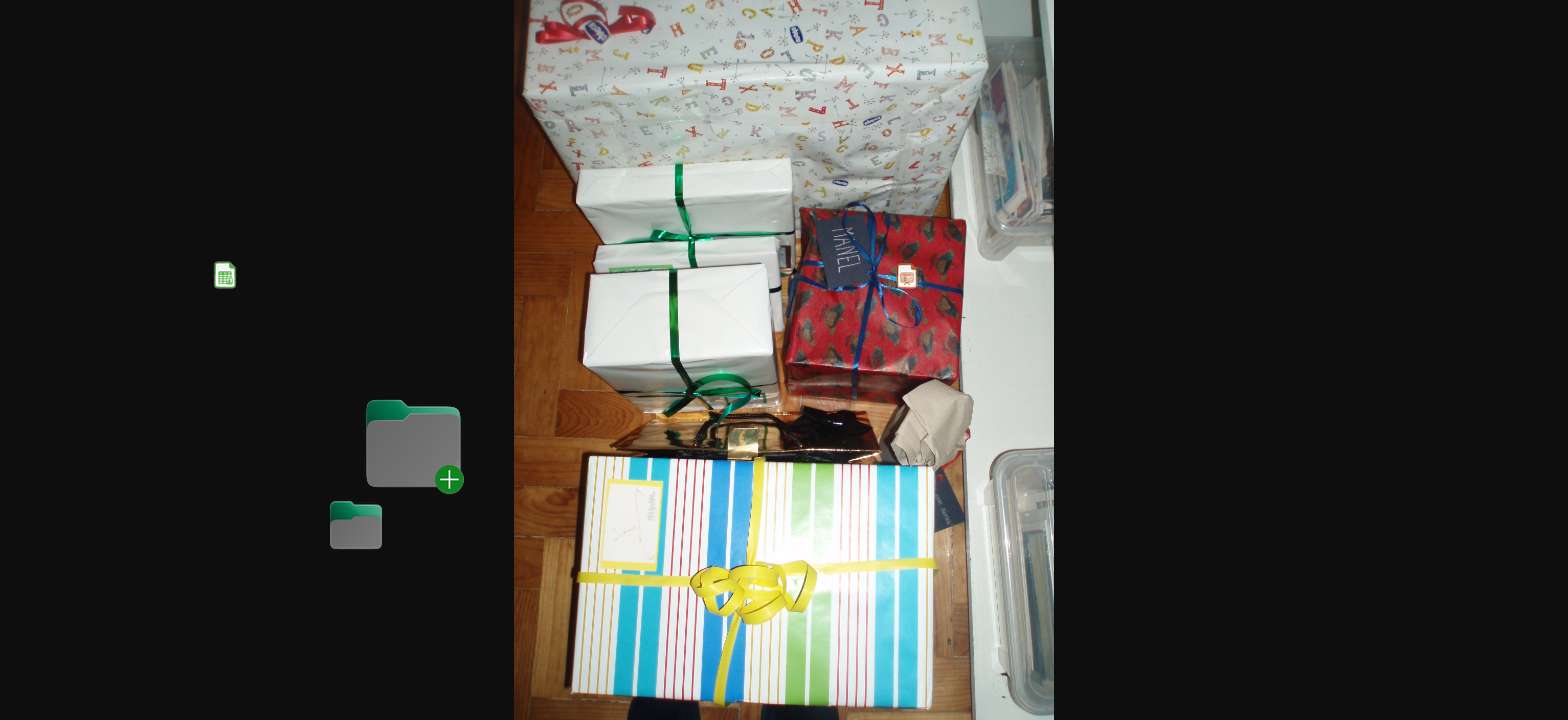 This screenshot has height=720, width=1568. What do you see at coordinates (356, 525) in the screenshot?
I see `open folder containing files` at bounding box center [356, 525].